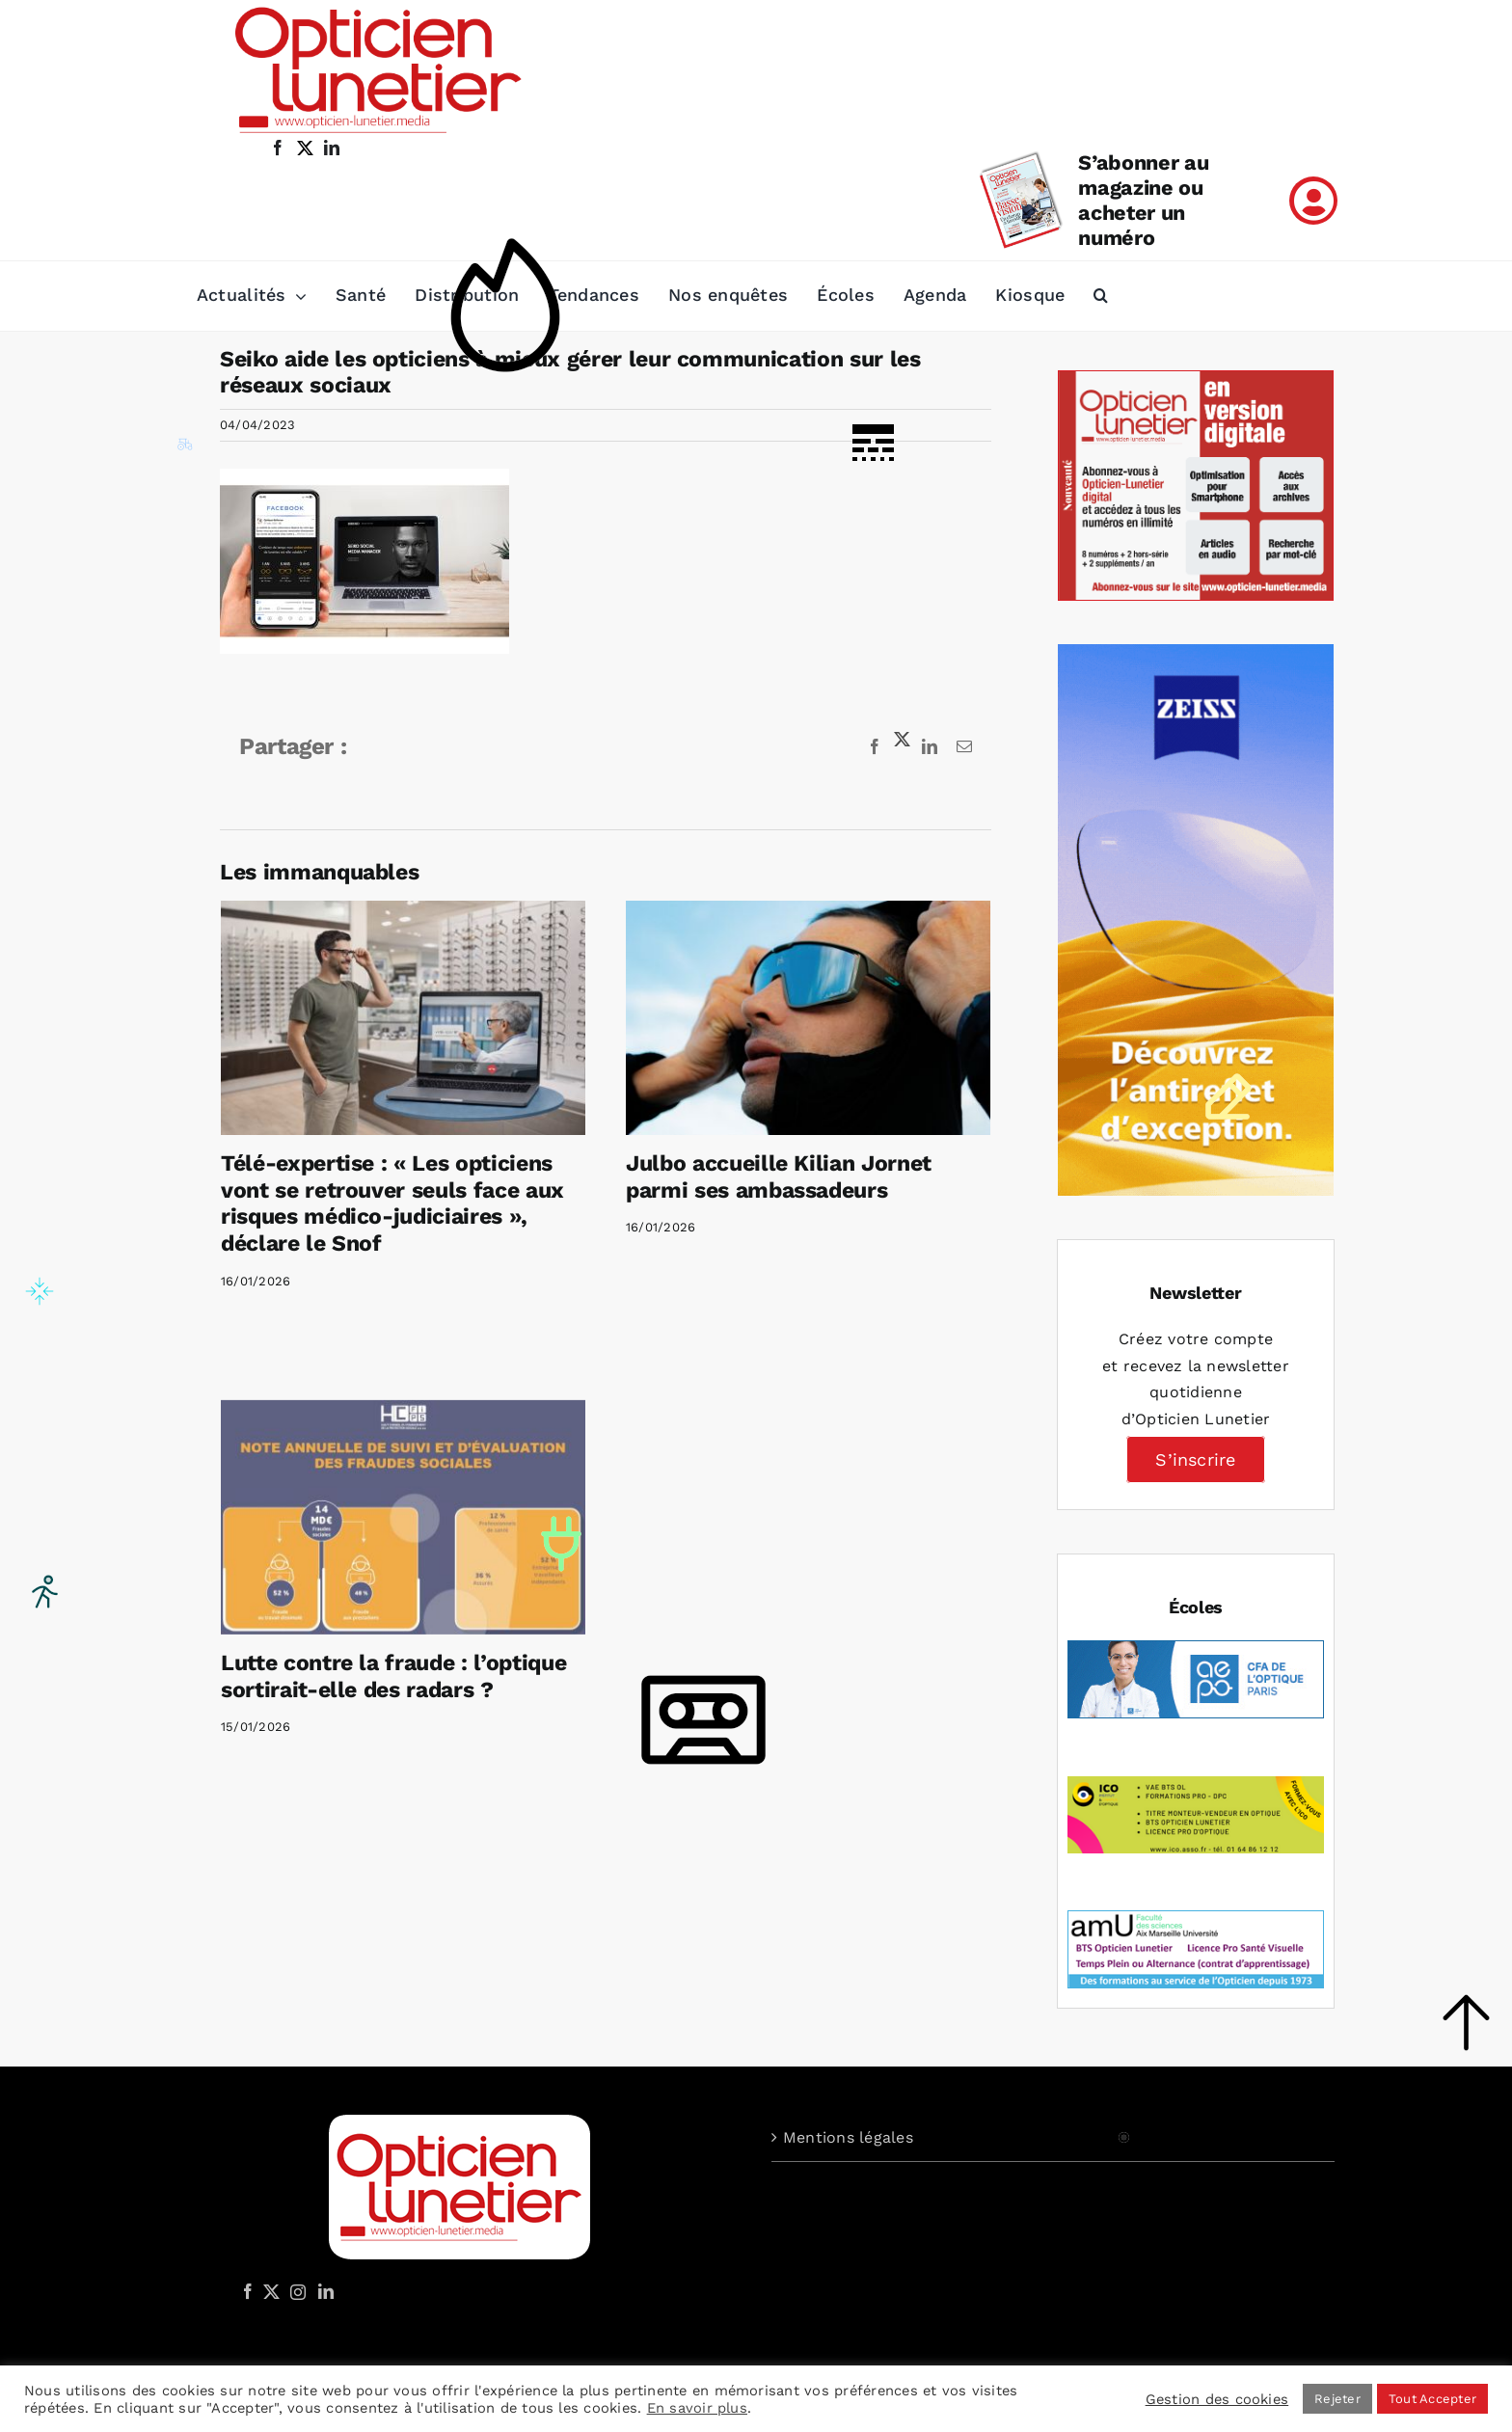 The height and width of the screenshot is (2432, 1512). I want to click on edit text or content, so click(1228, 1097).